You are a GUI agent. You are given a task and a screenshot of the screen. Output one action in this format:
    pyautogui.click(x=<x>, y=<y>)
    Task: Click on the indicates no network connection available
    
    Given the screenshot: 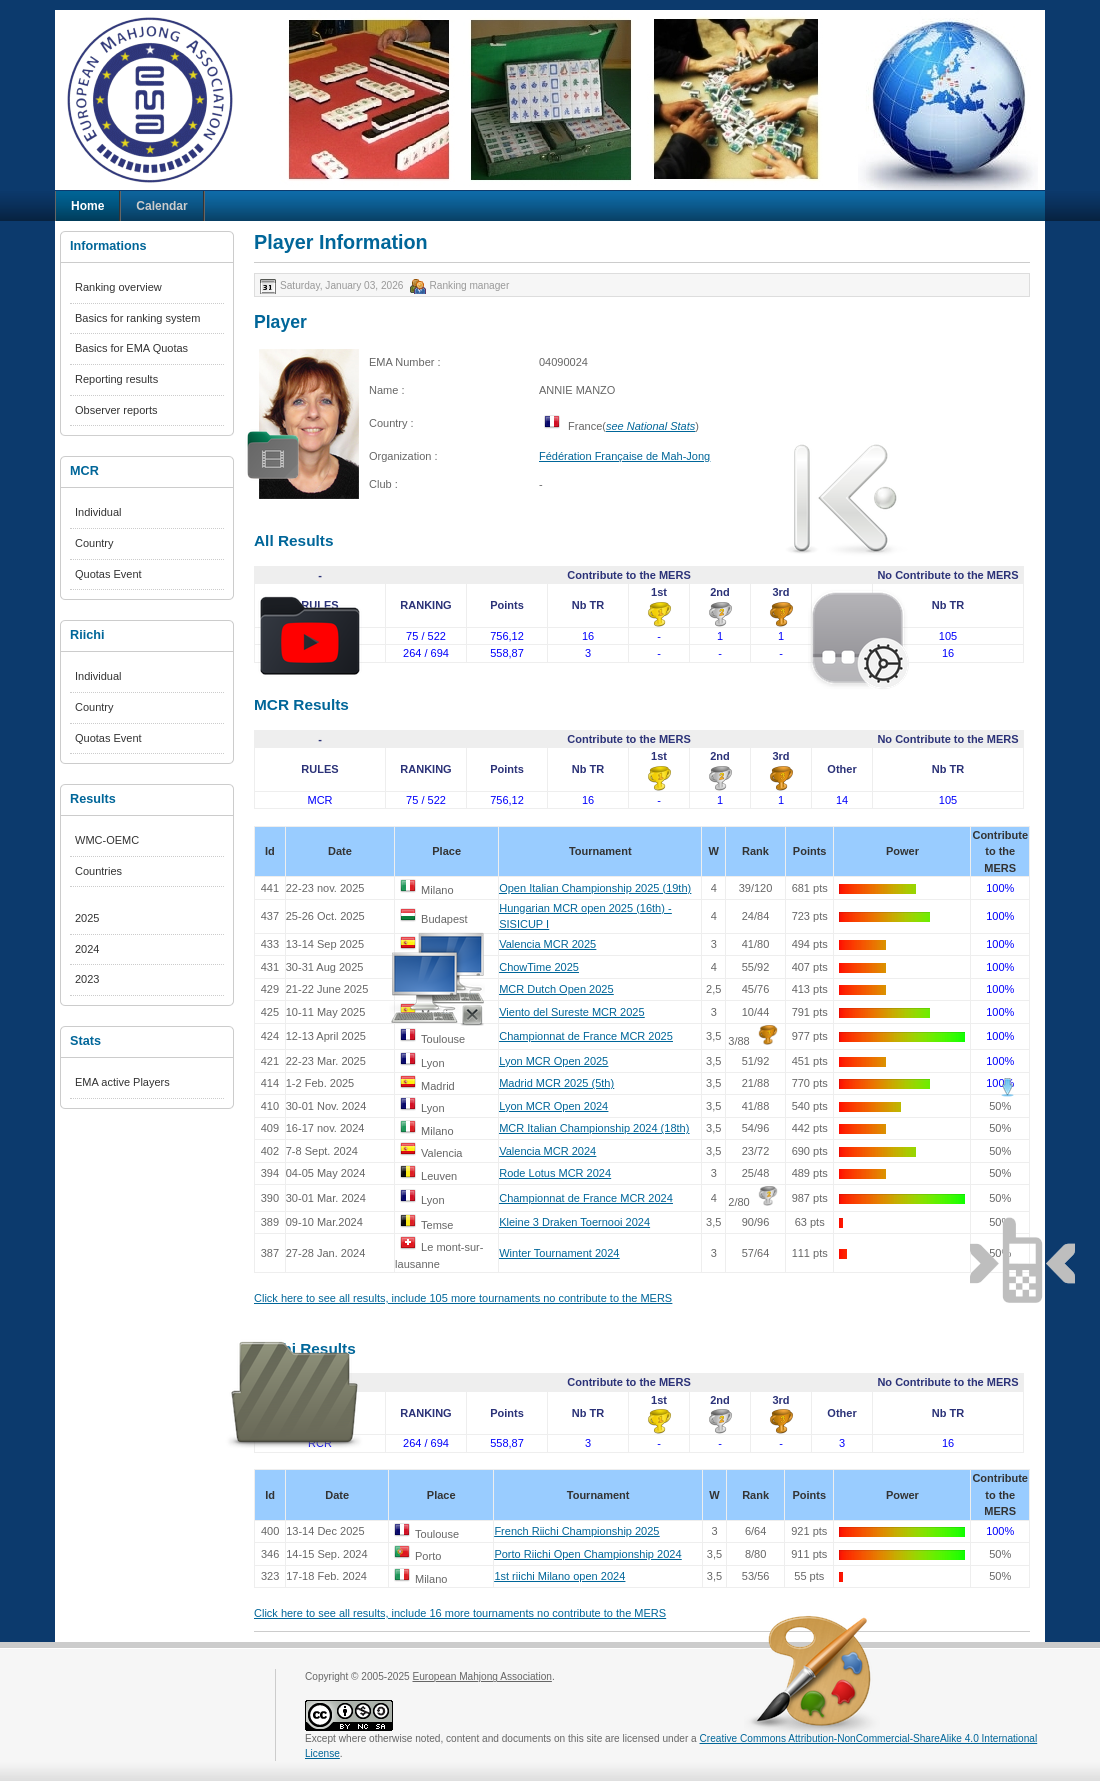 What is the action you would take?
    pyautogui.click(x=437, y=978)
    